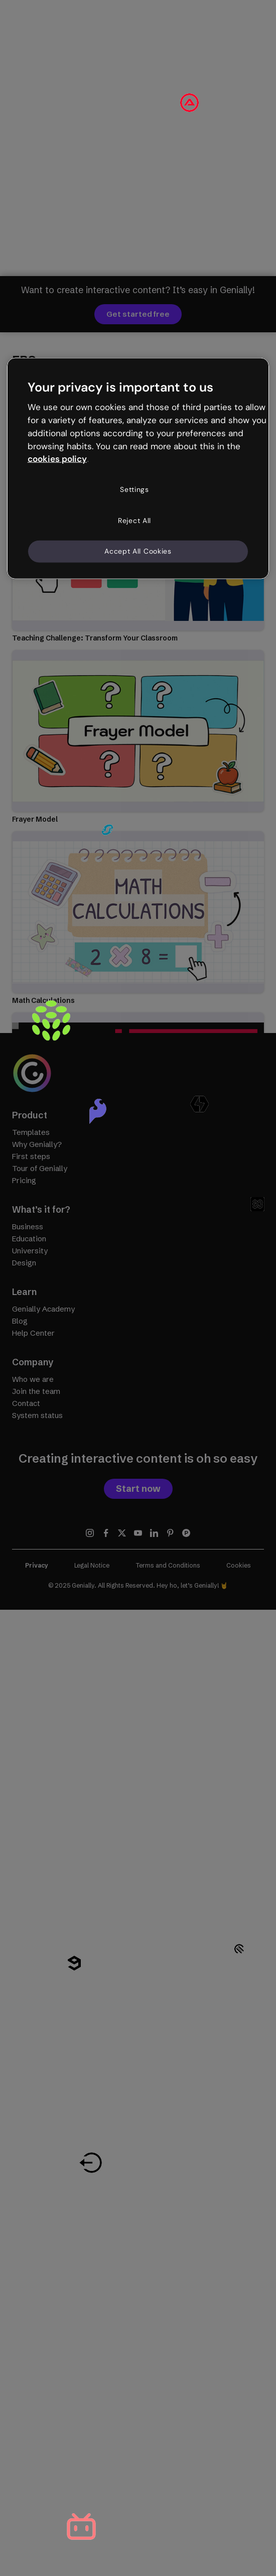 The height and width of the screenshot is (2576, 276). What do you see at coordinates (189, 102) in the screenshot?
I see `autoit scripting language logo` at bounding box center [189, 102].